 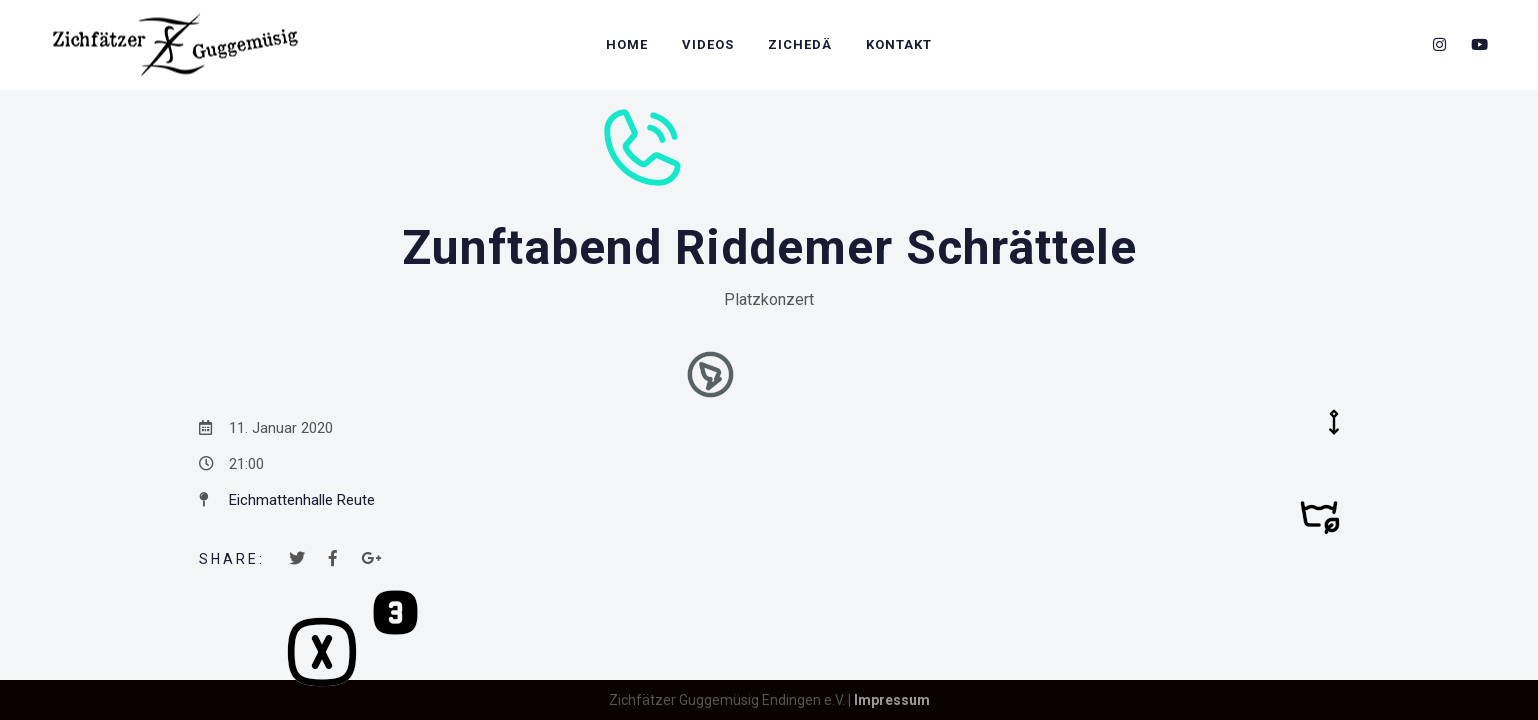 I want to click on select eco-friendly wash cycle, so click(x=1319, y=514).